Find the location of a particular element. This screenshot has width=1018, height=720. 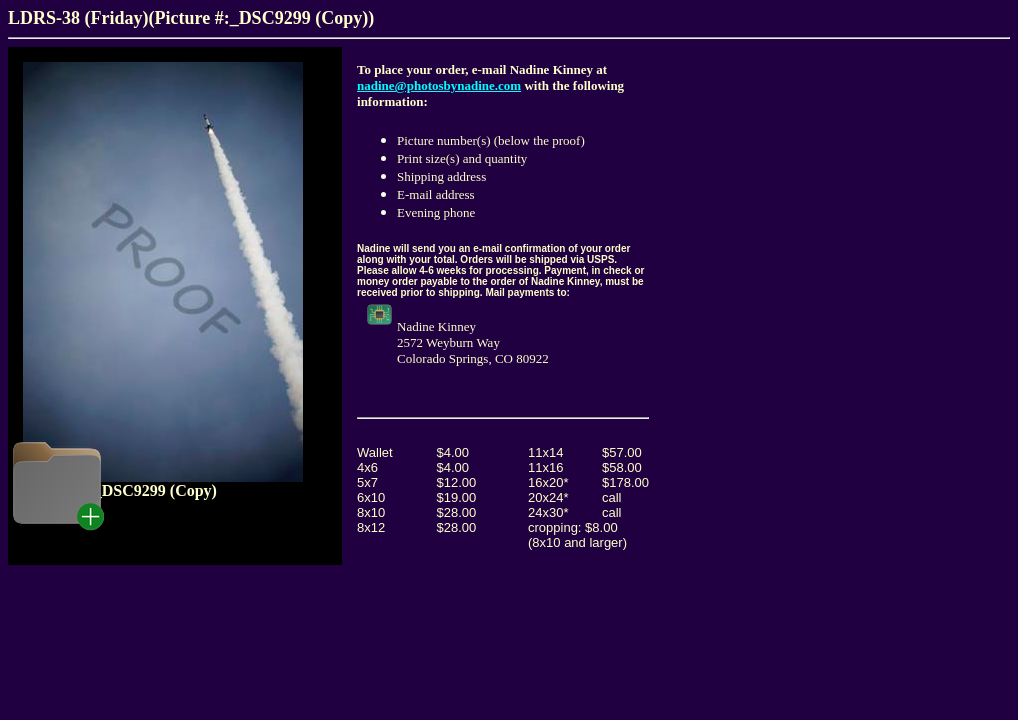

create a new folder is located at coordinates (57, 483).